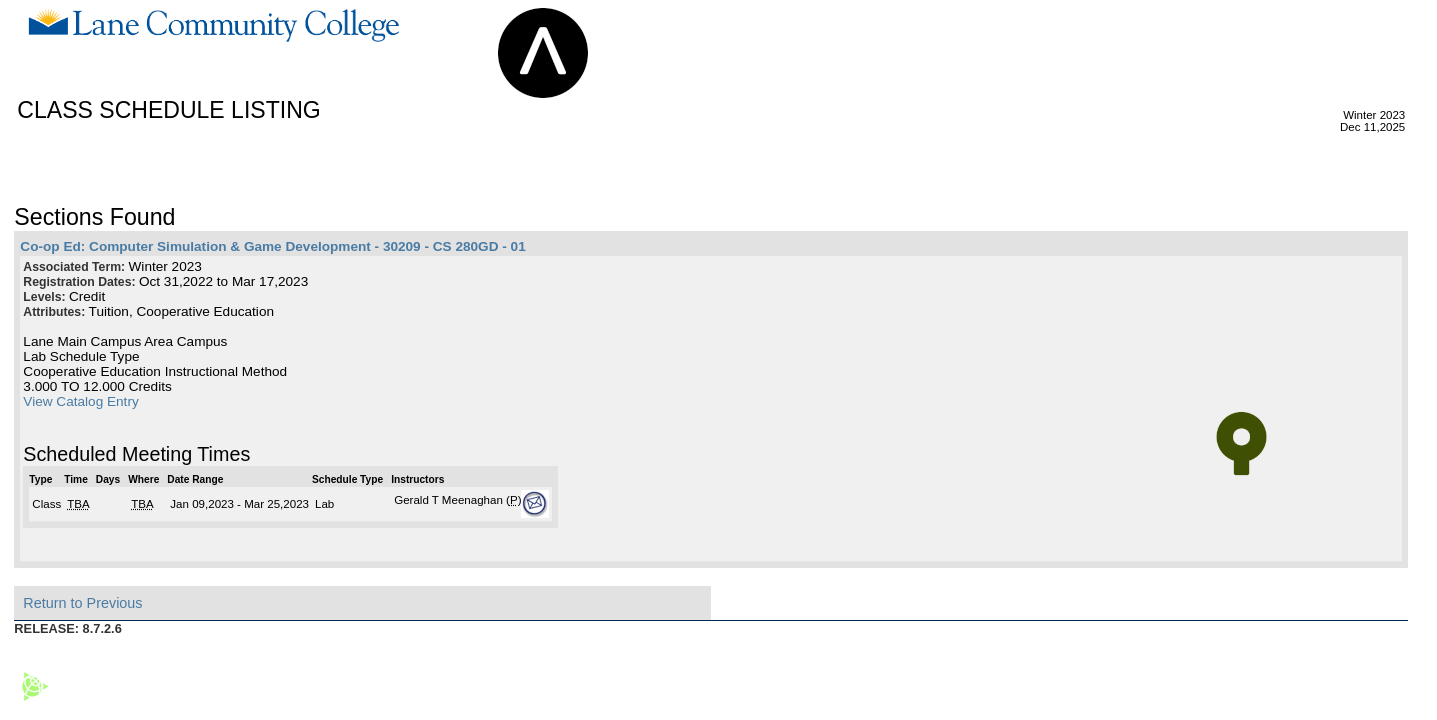  What do you see at coordinates (35, 686) in the screenshot?
I see `trimble company logo` at bounding box center [35, 686].